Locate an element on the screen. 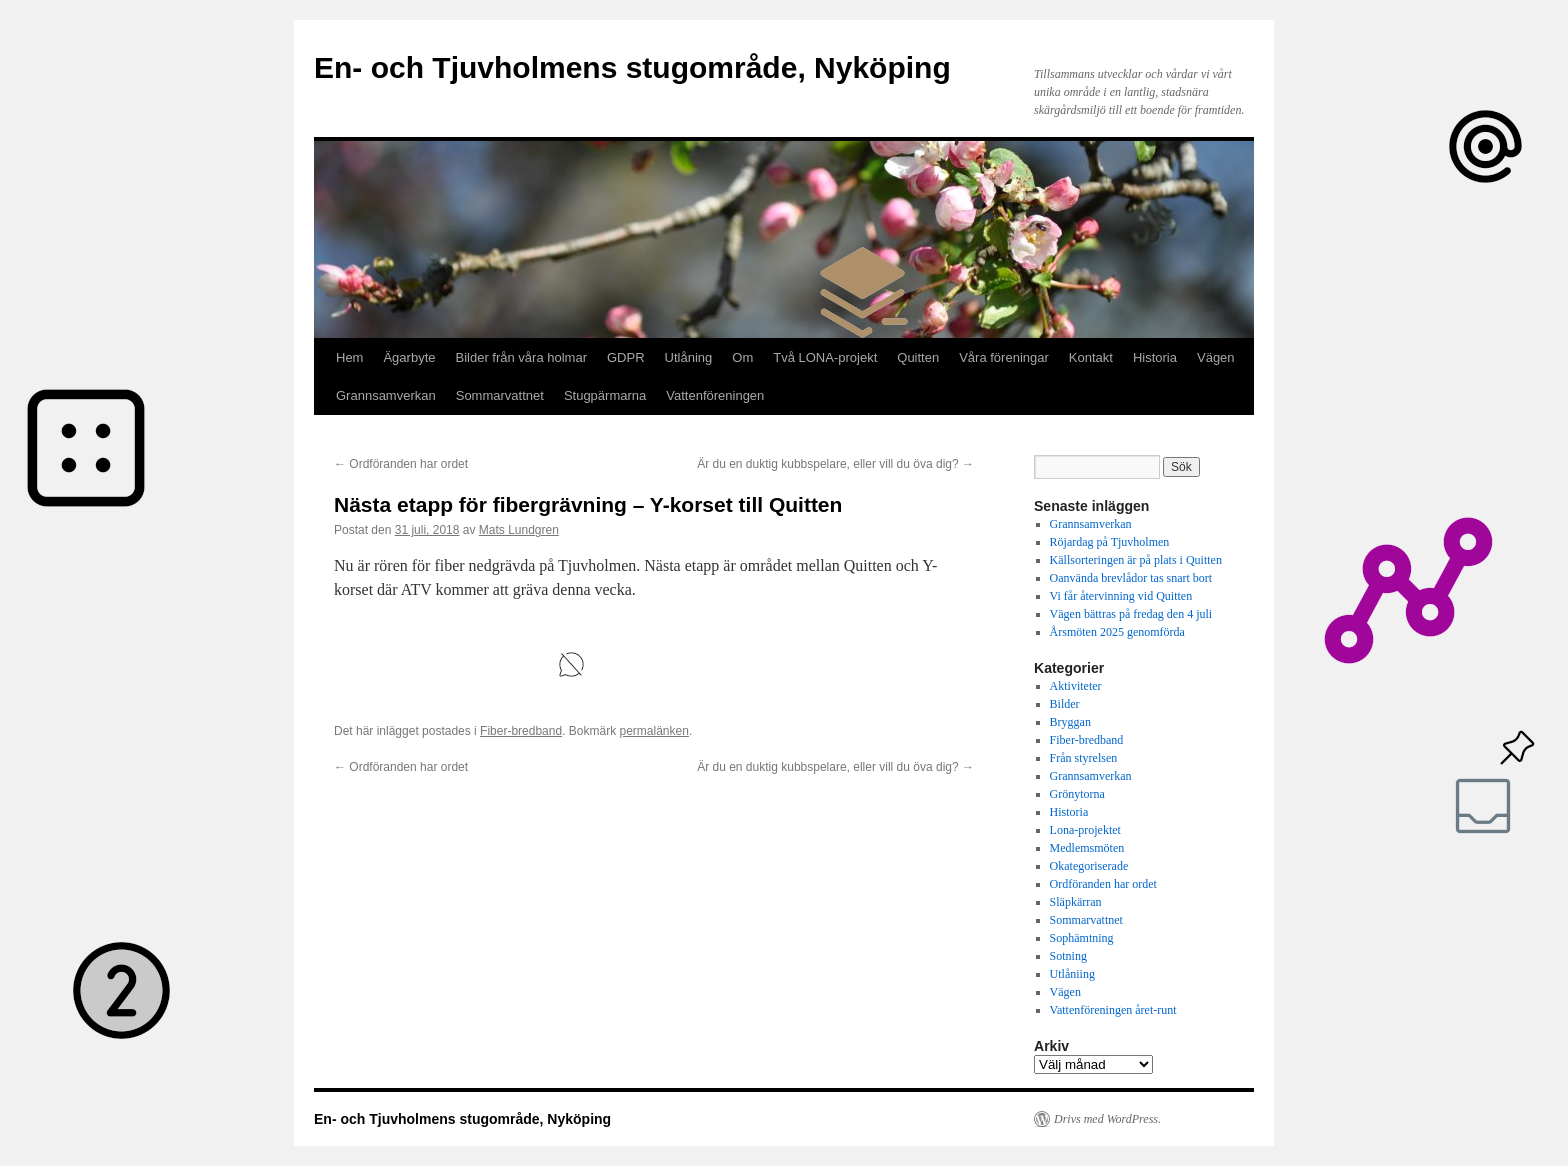 Image resolution: width=1568 pixels, height=1166 pixels. mailgun email service integration is located at coordinates (1485, 146).